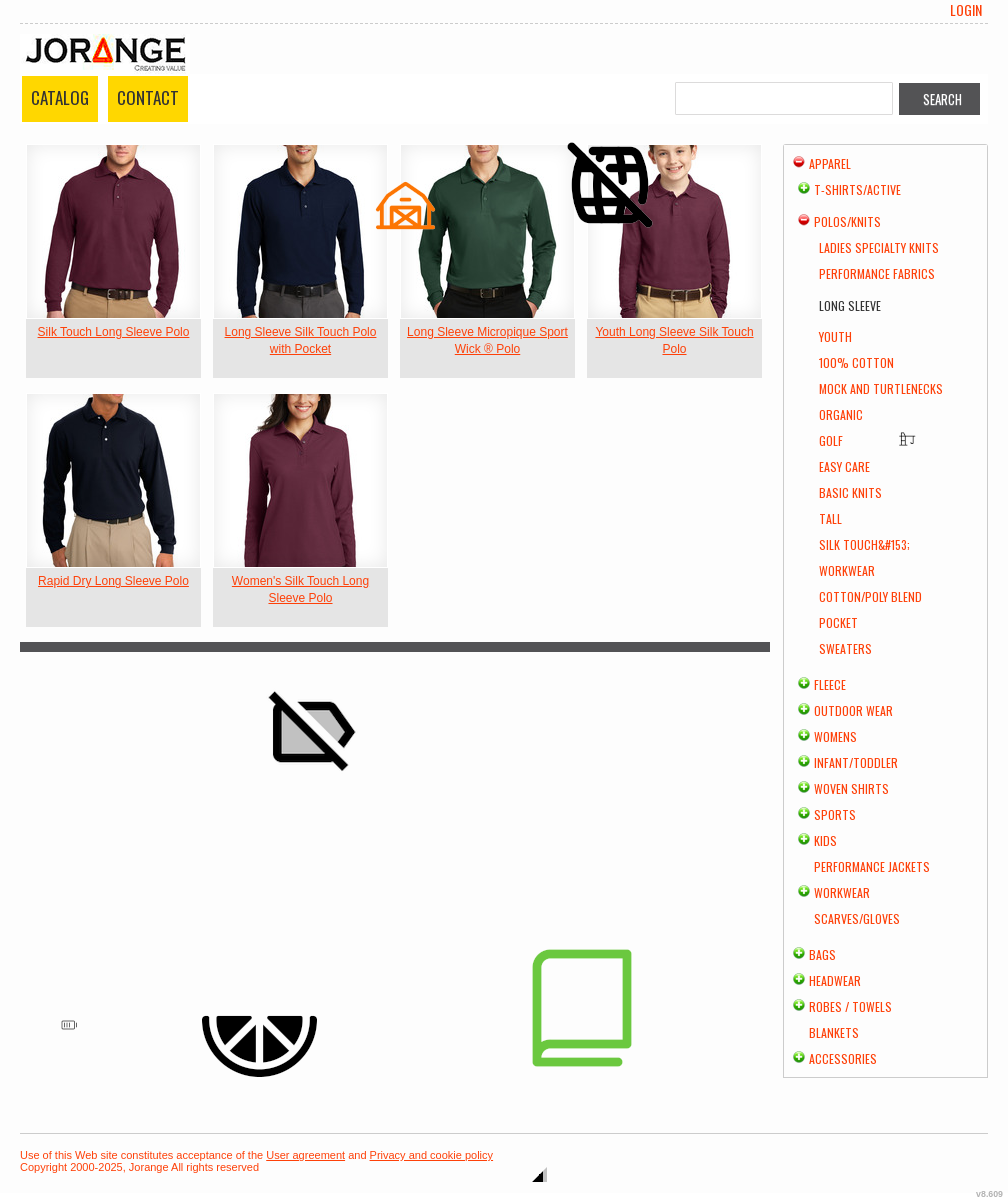  Describe the element at coordinates (539, 1174) in the screenshot. I see `indicates moderate cellular signal strength` at that location.